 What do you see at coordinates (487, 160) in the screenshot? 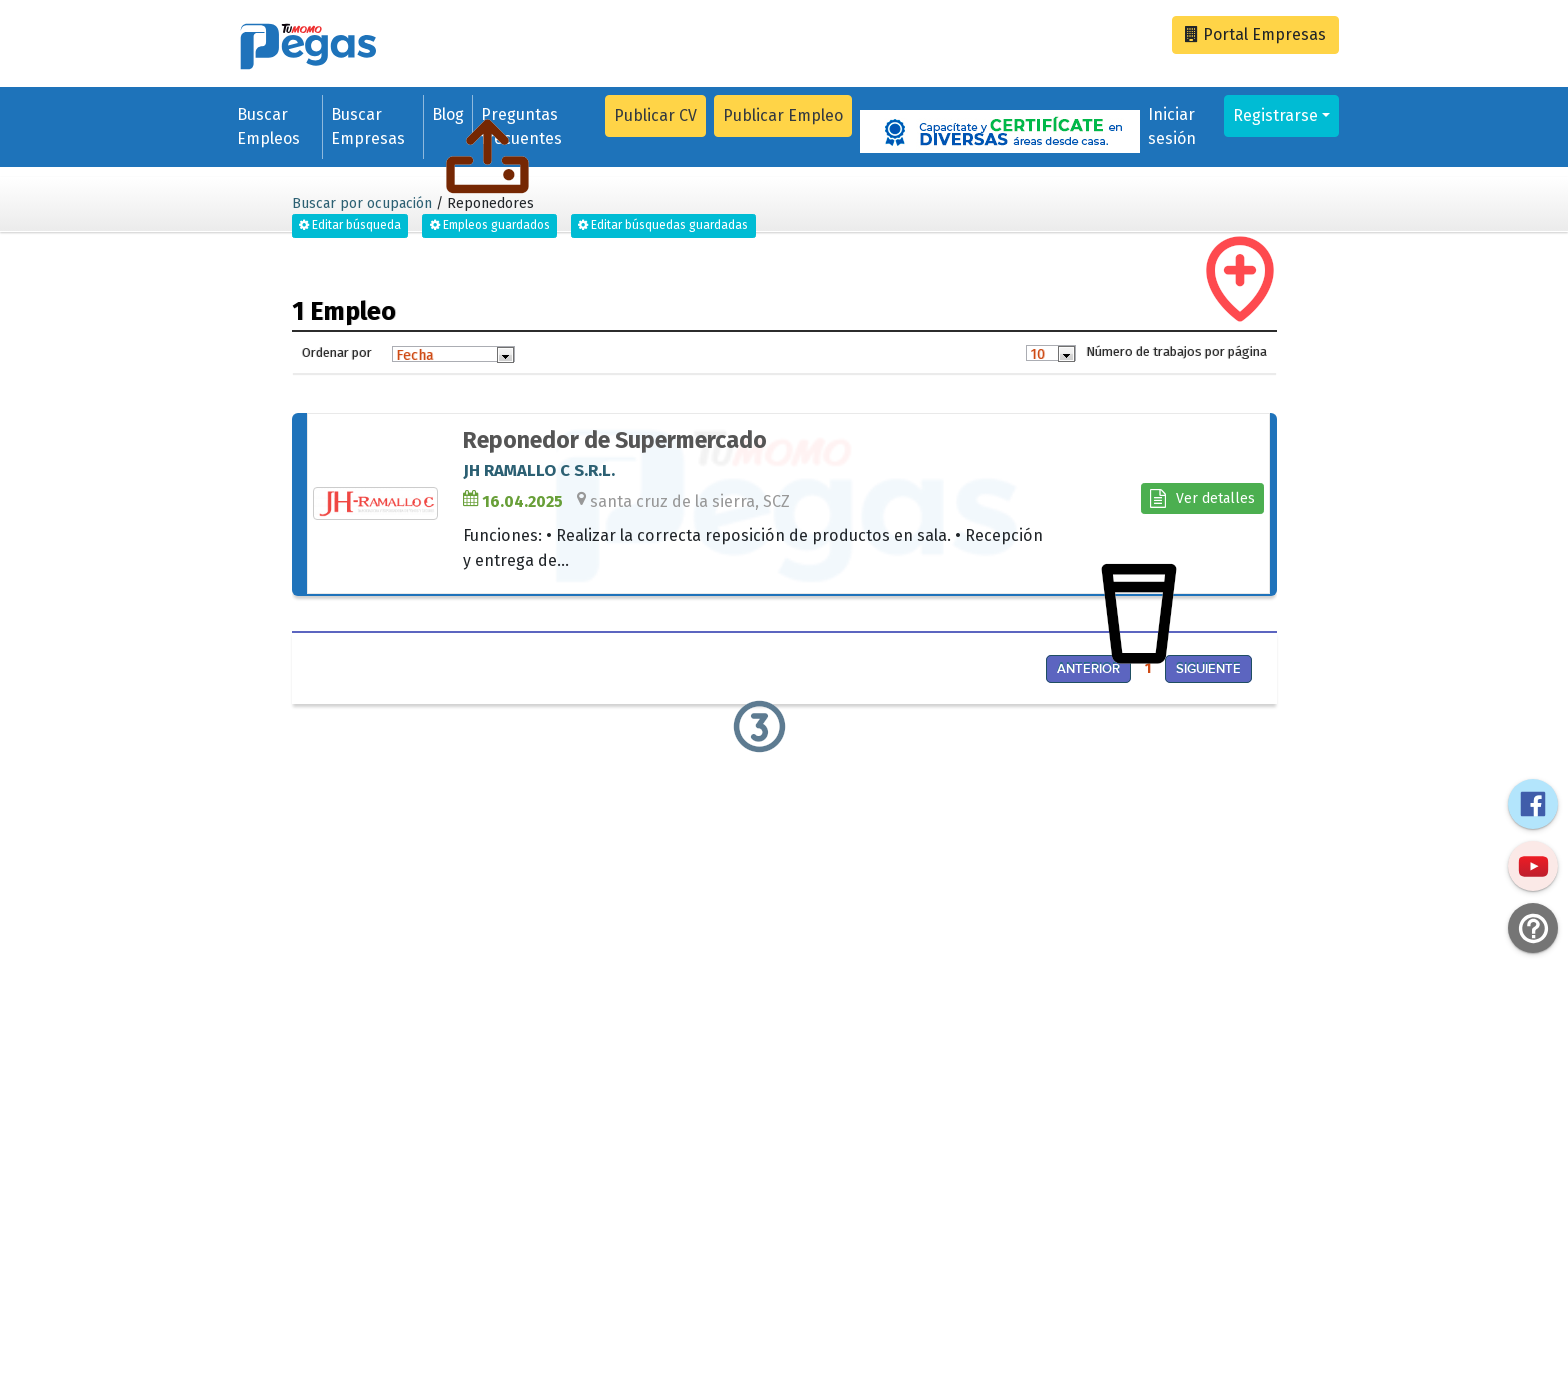
I see `upload a file or document` at bounding box center [487, 160].